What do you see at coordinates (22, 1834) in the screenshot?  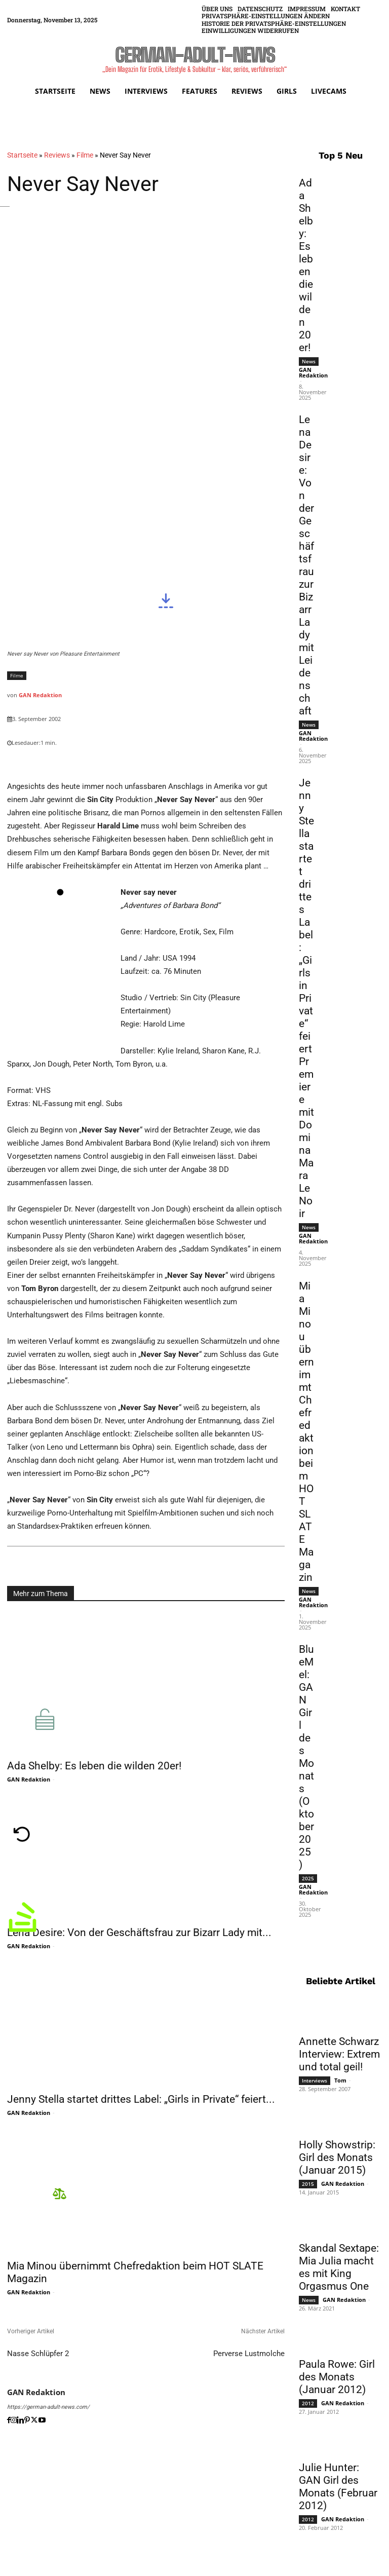 I see `undo the last action` at bounding box center [22, 1834].